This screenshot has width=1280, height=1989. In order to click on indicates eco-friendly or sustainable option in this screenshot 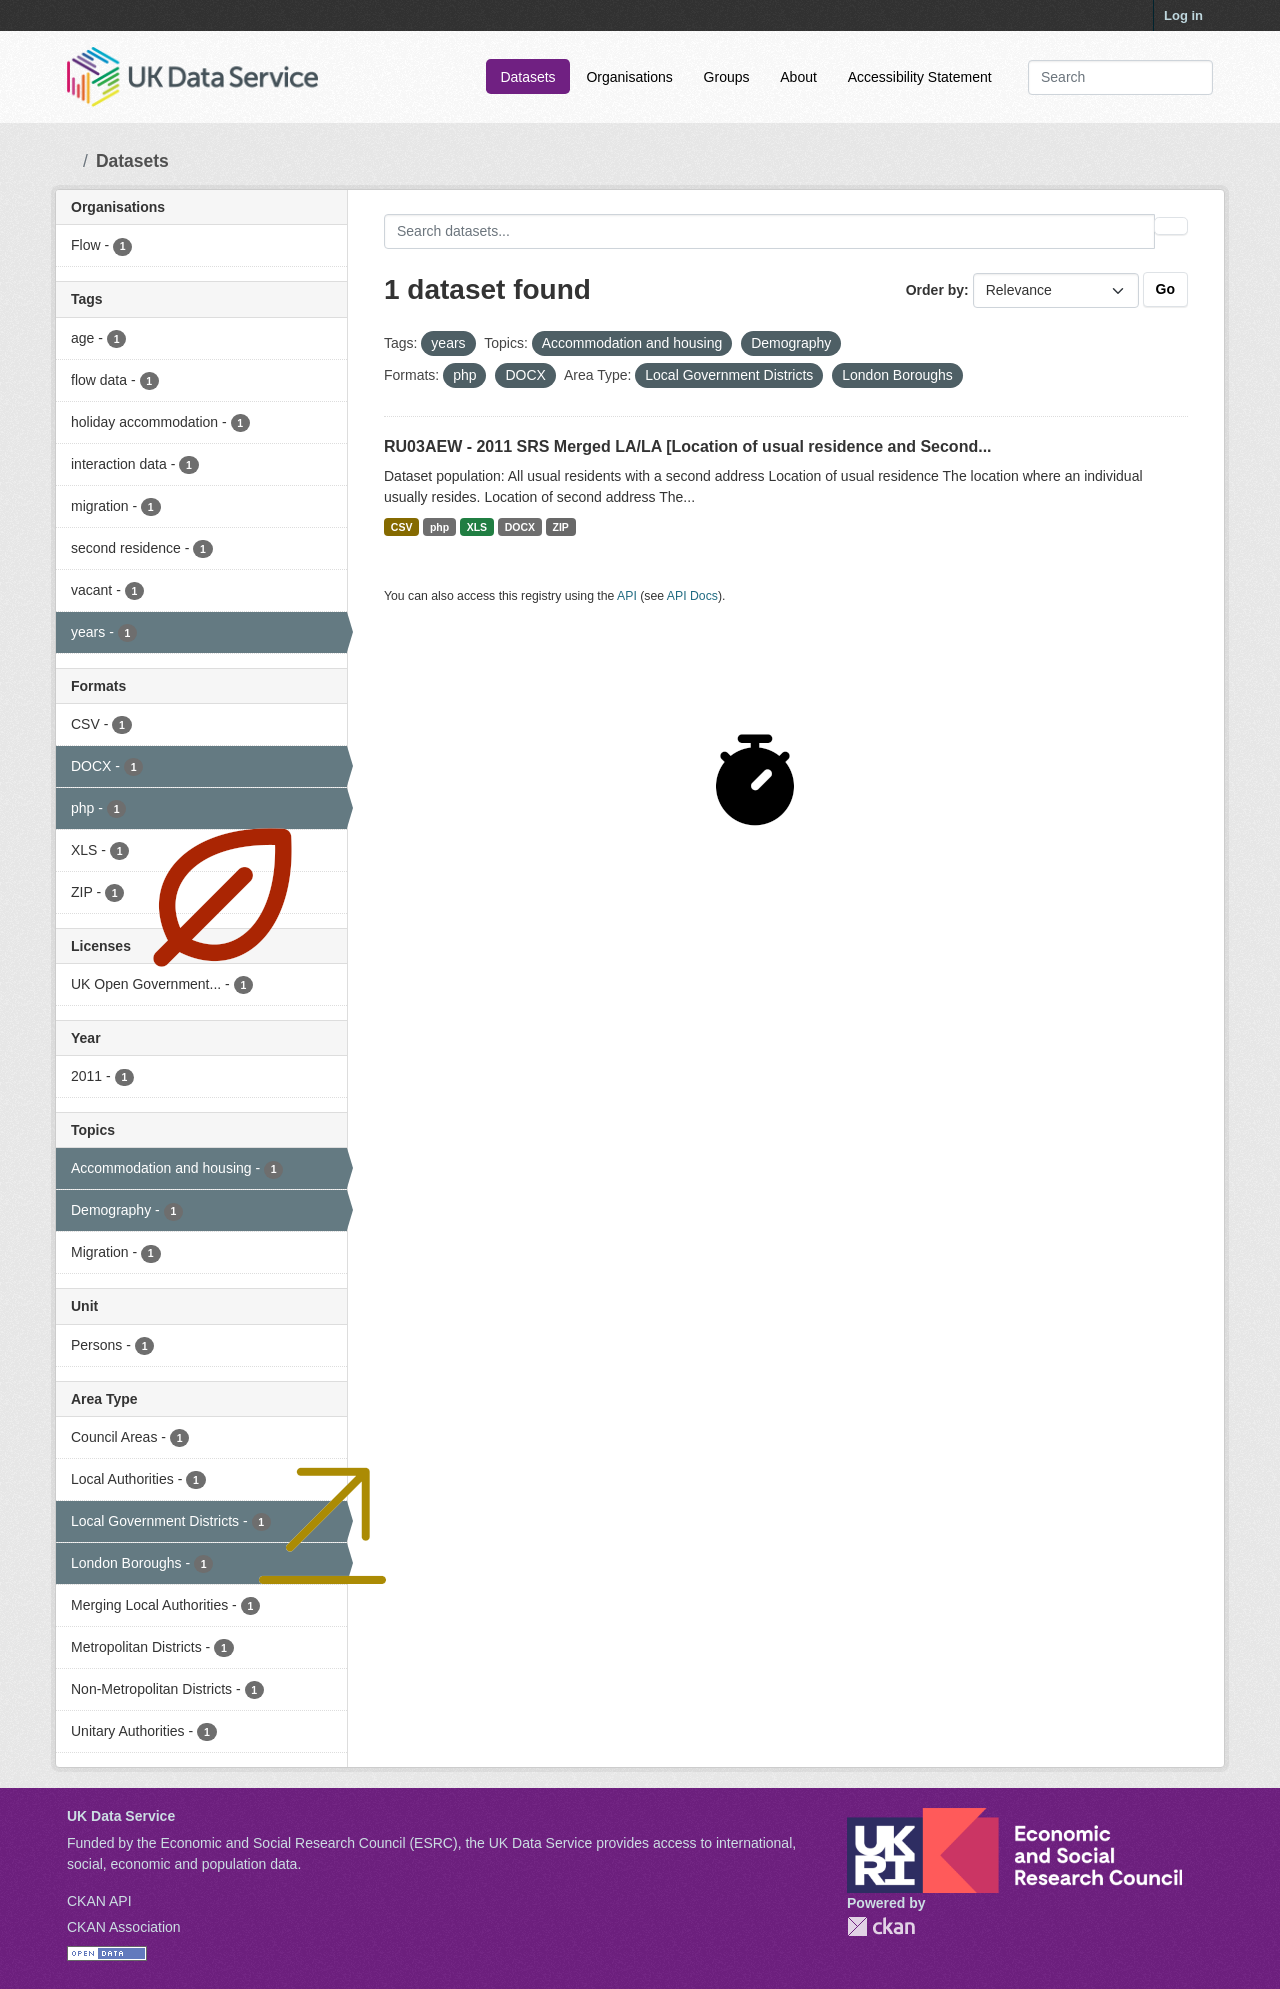, I will do `click(222, 897)`.